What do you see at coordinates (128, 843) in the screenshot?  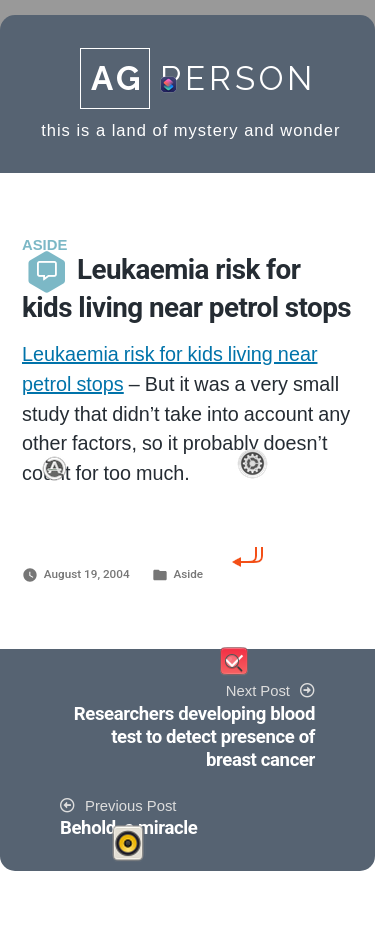 I see `open Rhythmbox music player` at bounding box center [128, 843].